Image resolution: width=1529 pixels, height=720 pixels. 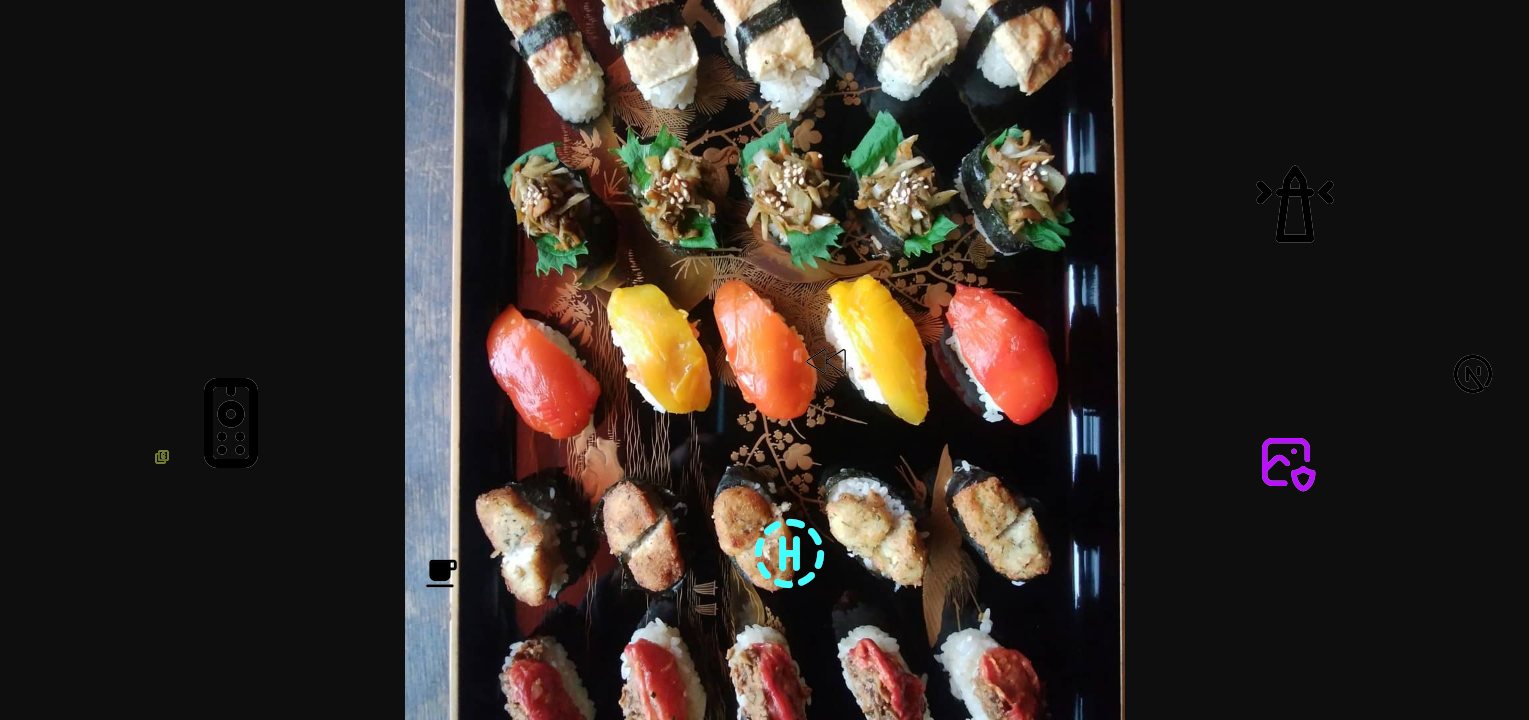 What do you see at coordinates (441, 573) in the screenshot?
I see `find nearby coffee shops or cafes` at bounding box center [441, 573].